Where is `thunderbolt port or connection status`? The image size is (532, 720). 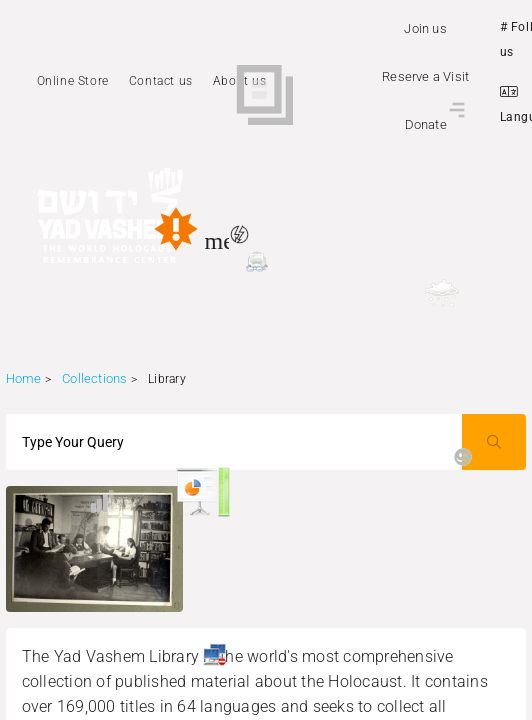 thunderbolt port or connection status is located at coordinates (239, 234).